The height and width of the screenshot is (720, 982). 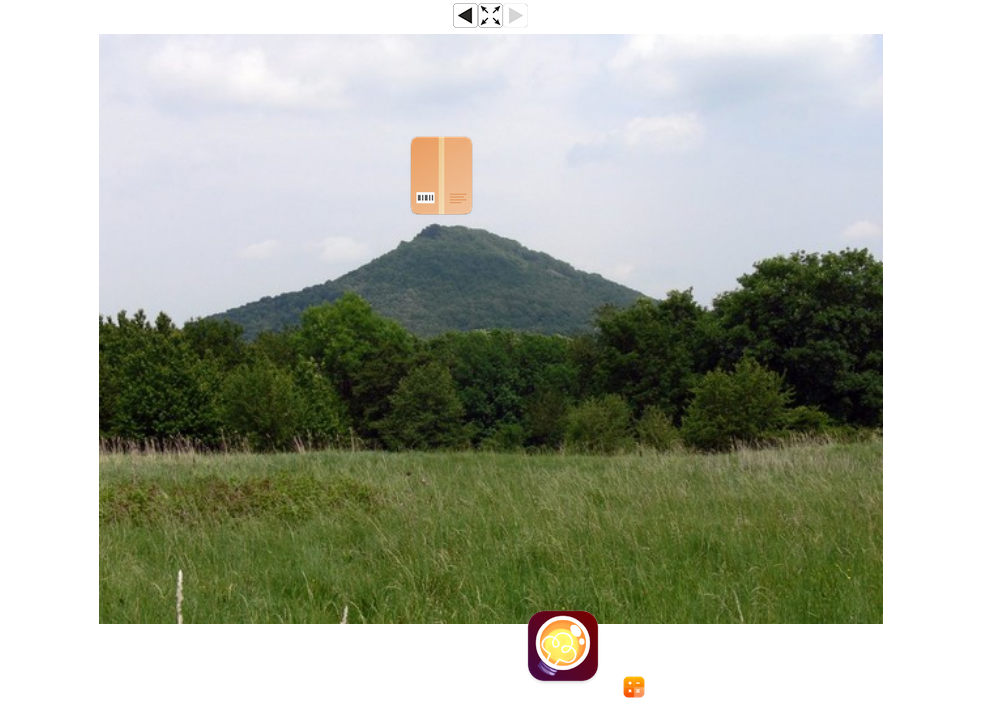 What do you see at coordinates (634, 687) in the screenshot?
I see `open pcb calculator app` at bounding box center [634, 687].